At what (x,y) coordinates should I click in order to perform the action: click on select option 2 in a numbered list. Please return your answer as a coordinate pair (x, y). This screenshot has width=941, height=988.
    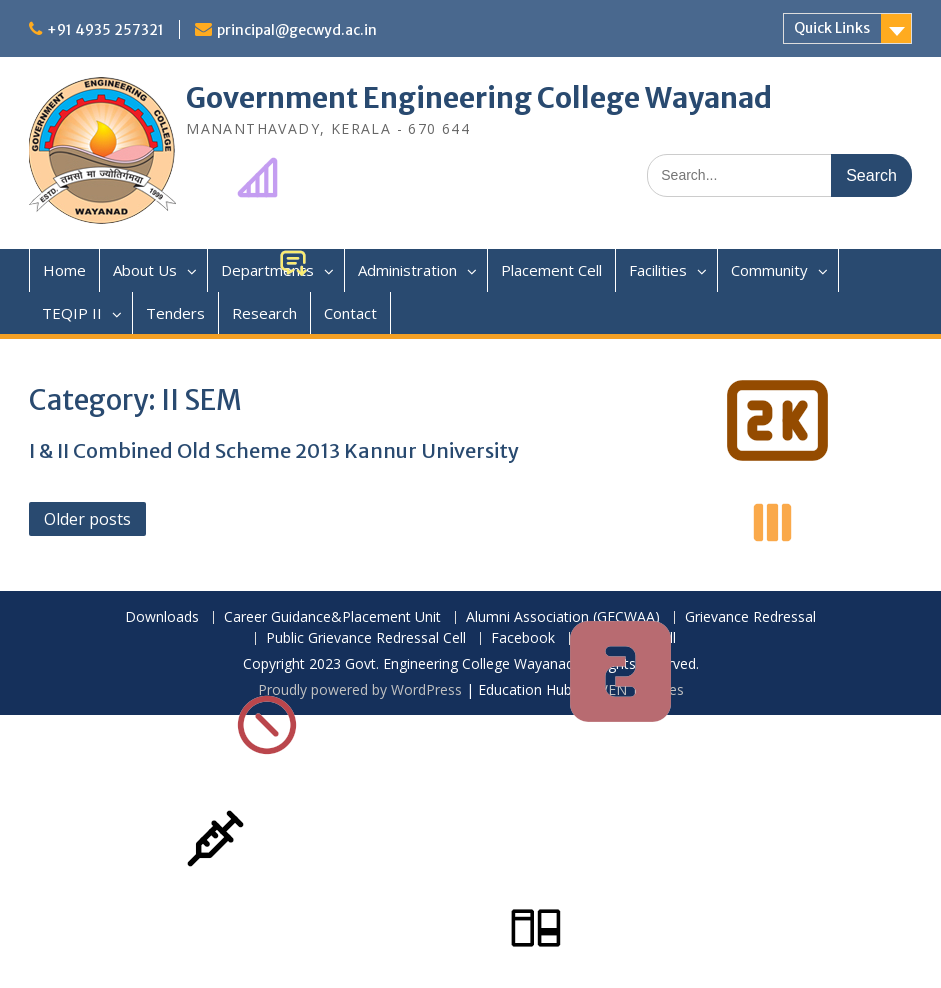
    Looking at the image, I should click on (620, 671).